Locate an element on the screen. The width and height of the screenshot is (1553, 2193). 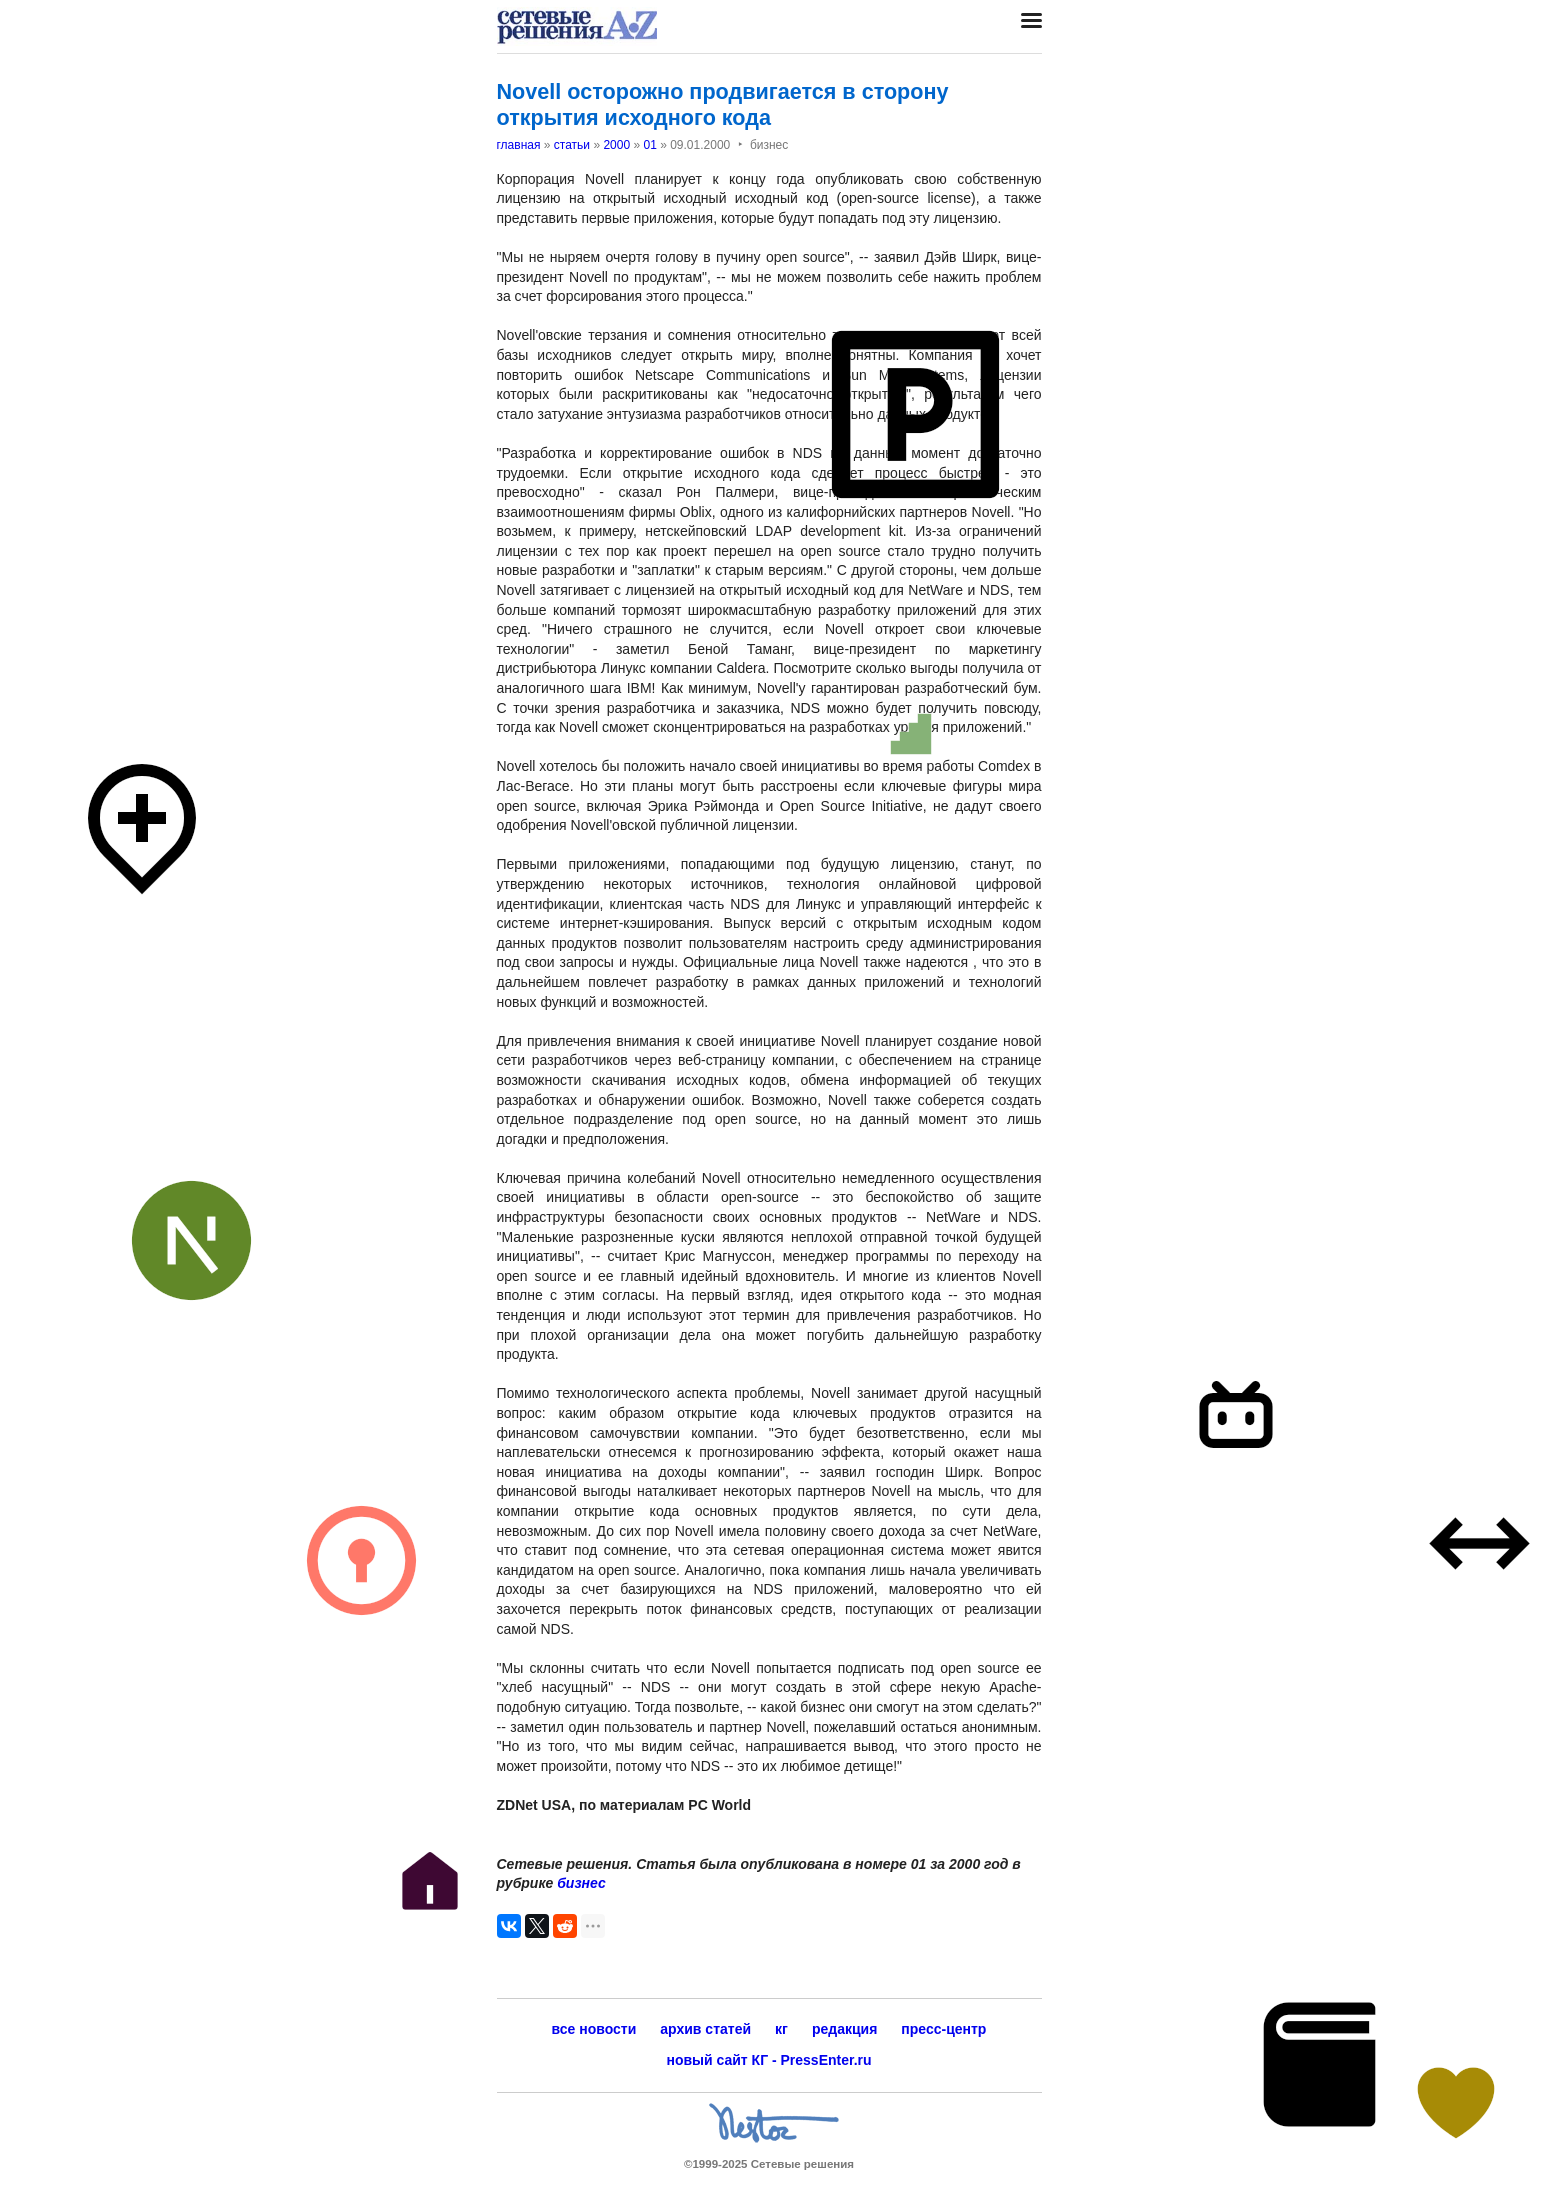
indicates stairs or stairwell location is located at coordinates (911, 734).